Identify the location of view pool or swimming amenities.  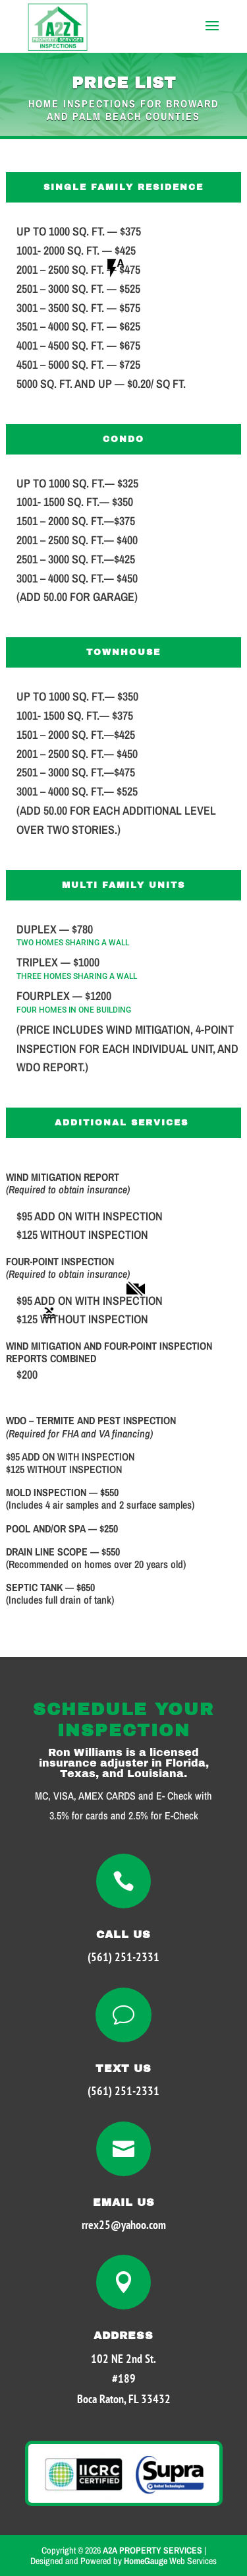
(49, 1313).